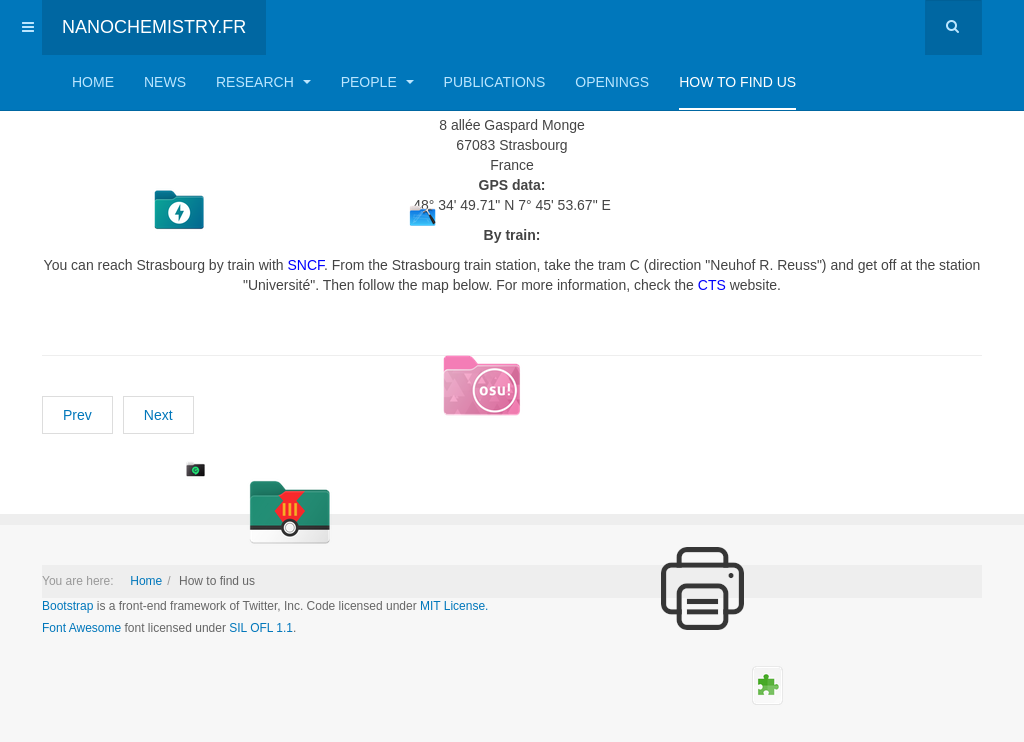 This screenshot has height=742, width=1024. I want to click on open xcode projects folder, so click(422, 216).